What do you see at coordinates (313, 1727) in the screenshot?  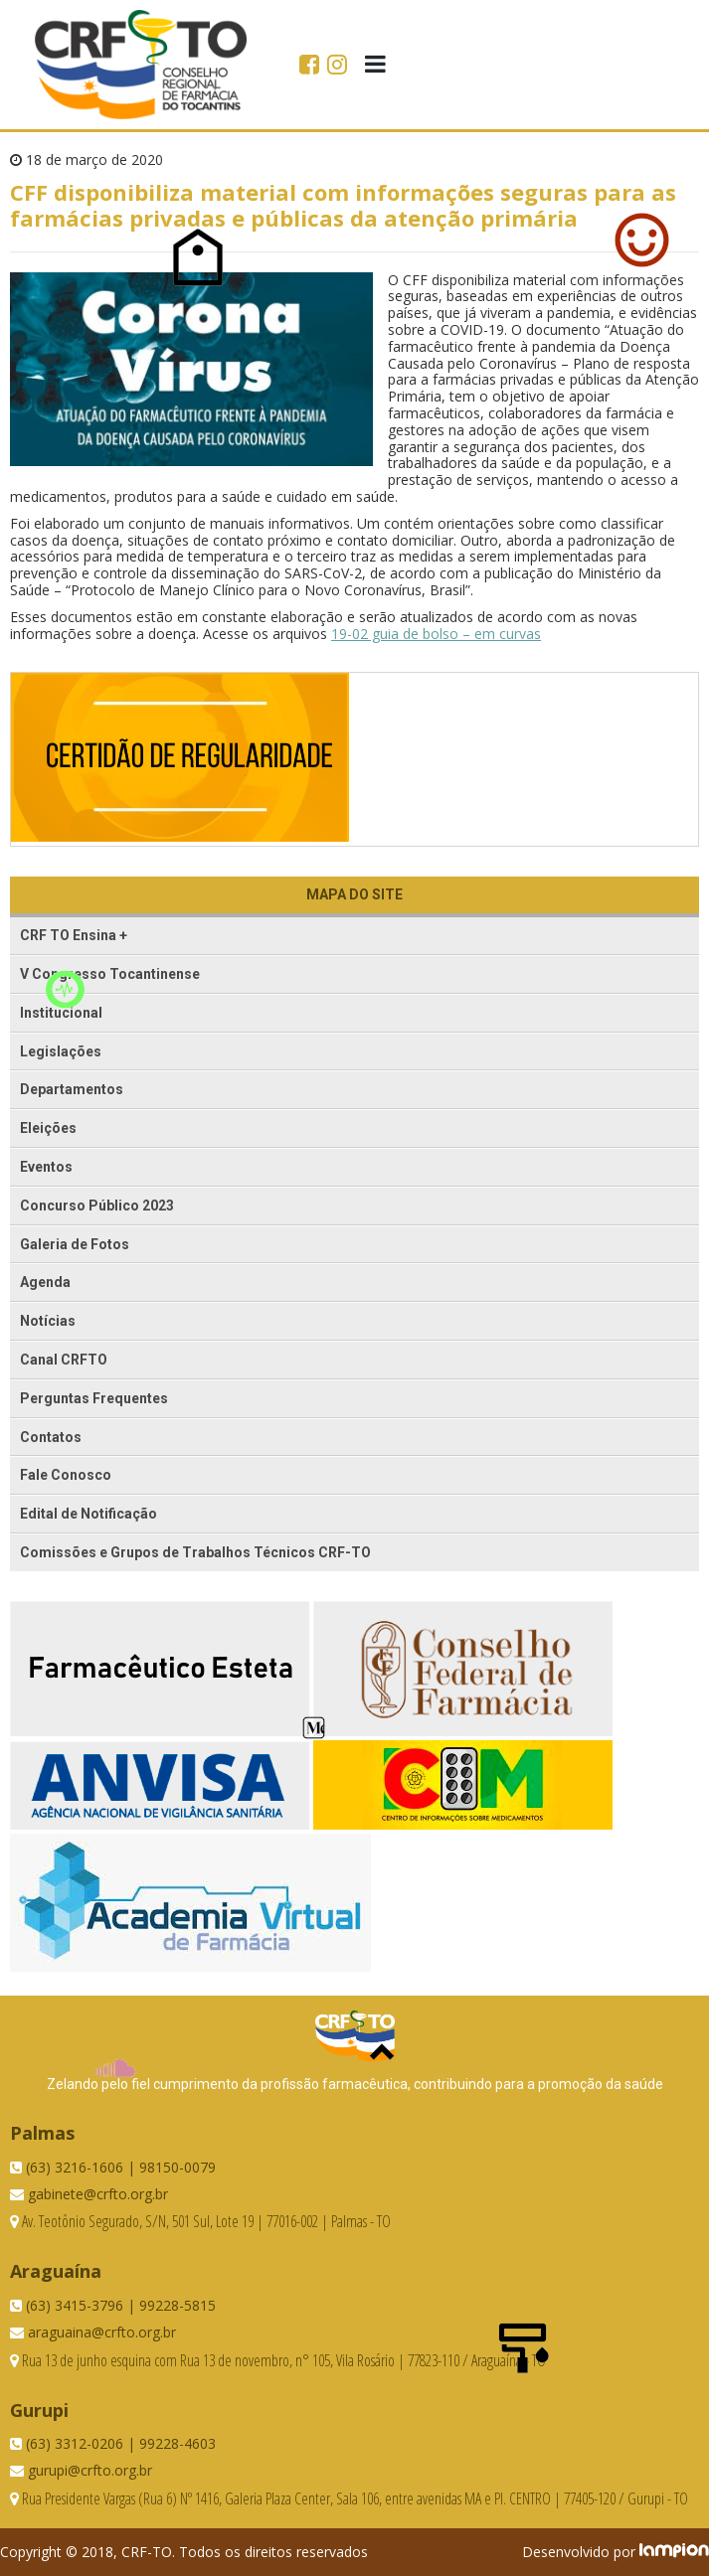 I see `open the Medium app` at bounding box center [313, 1727].